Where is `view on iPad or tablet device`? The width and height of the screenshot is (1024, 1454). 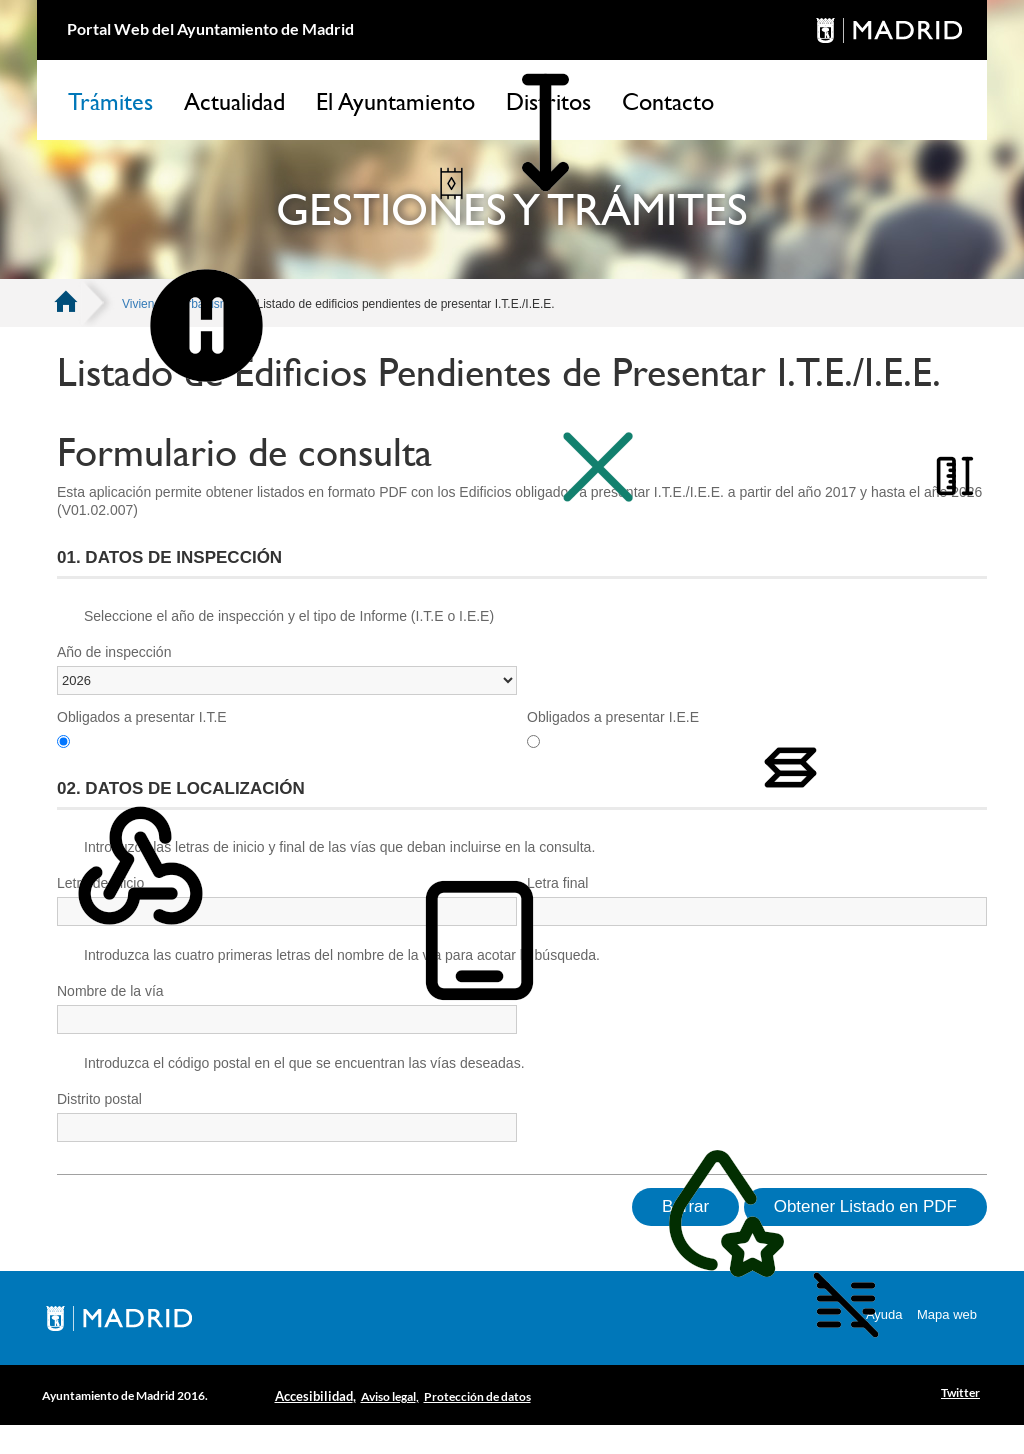
view on iPad or tablet device is located at coordinates (479, 940).